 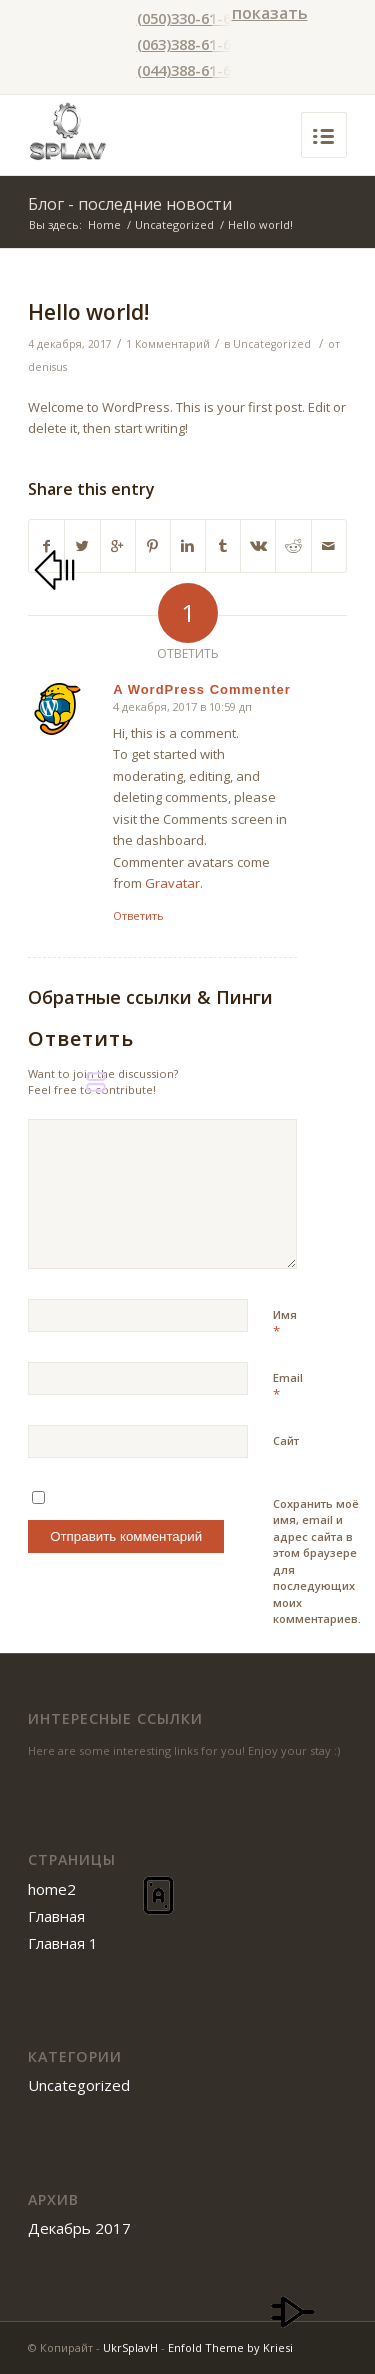 What do you see at coordinates (56, 570) in the screenshot?
I see `go back multiple steps` at bounding box center [56, 570].